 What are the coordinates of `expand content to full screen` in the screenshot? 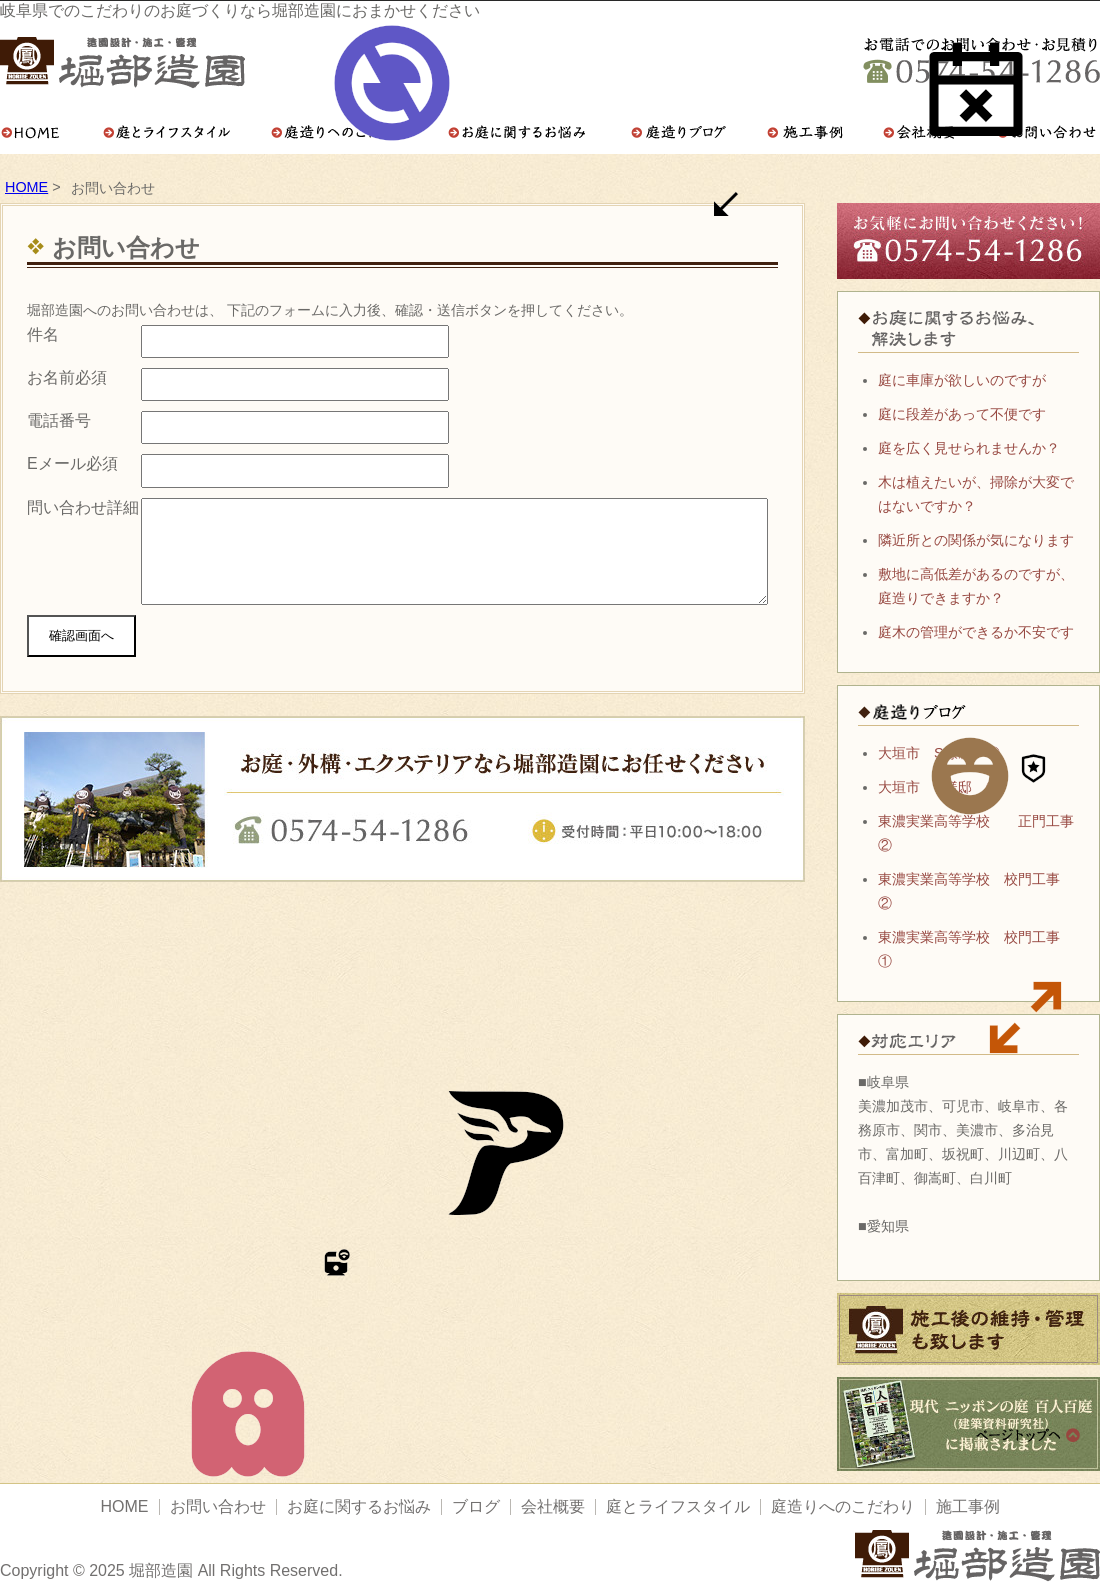 It's located at (1025, 1017).